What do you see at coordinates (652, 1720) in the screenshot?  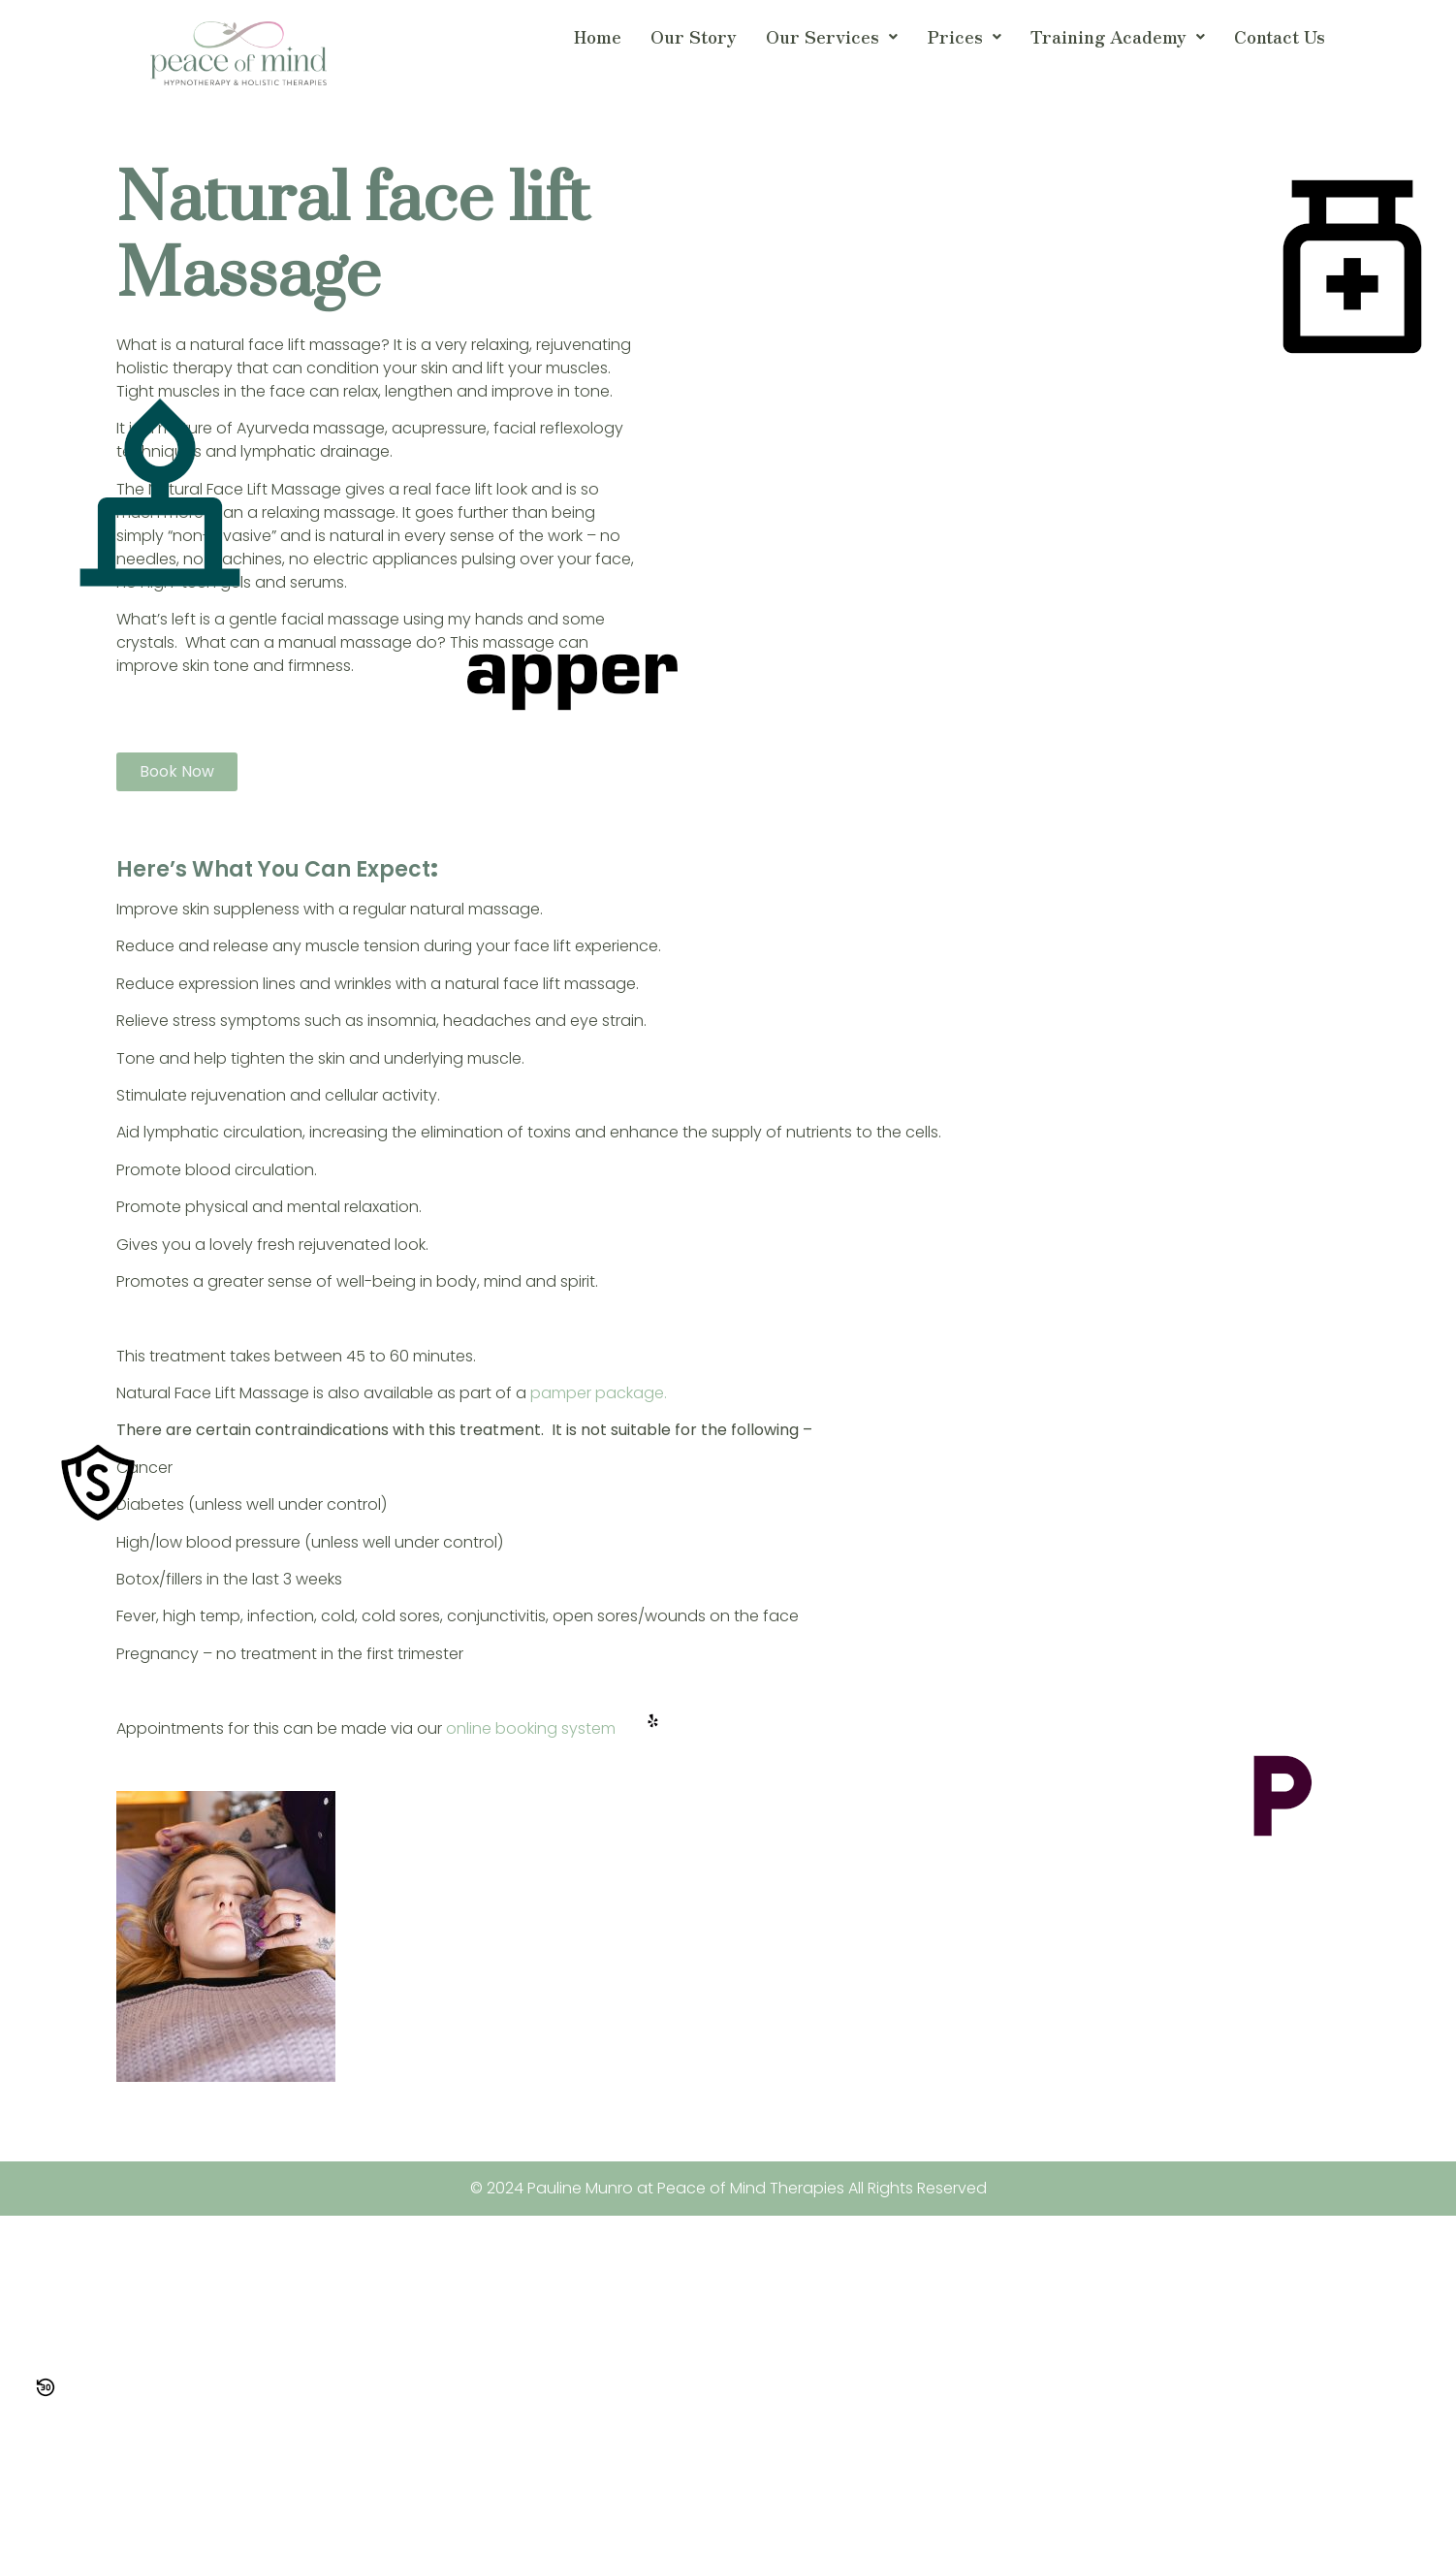 I see `open the yelp app` at bounding box center [652, 1720].